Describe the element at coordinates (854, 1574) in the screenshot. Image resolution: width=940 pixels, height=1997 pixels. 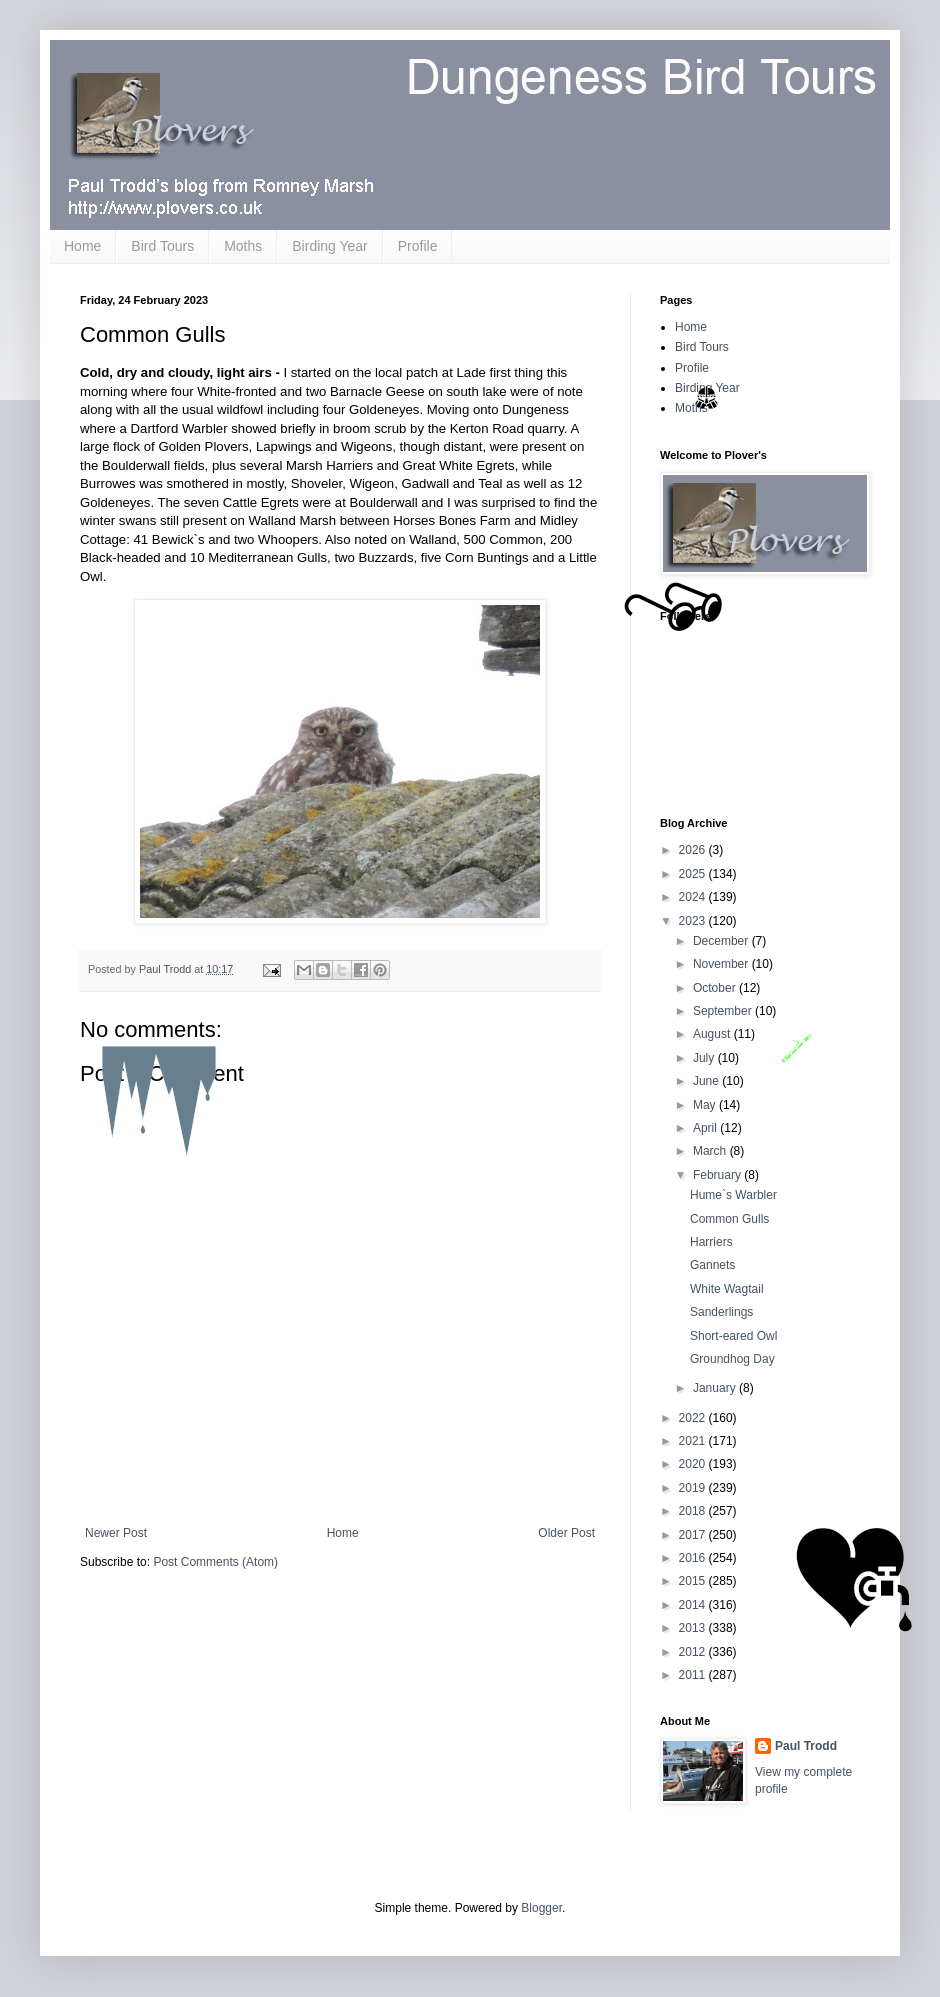
I see `tap into health or life resources` at that location.